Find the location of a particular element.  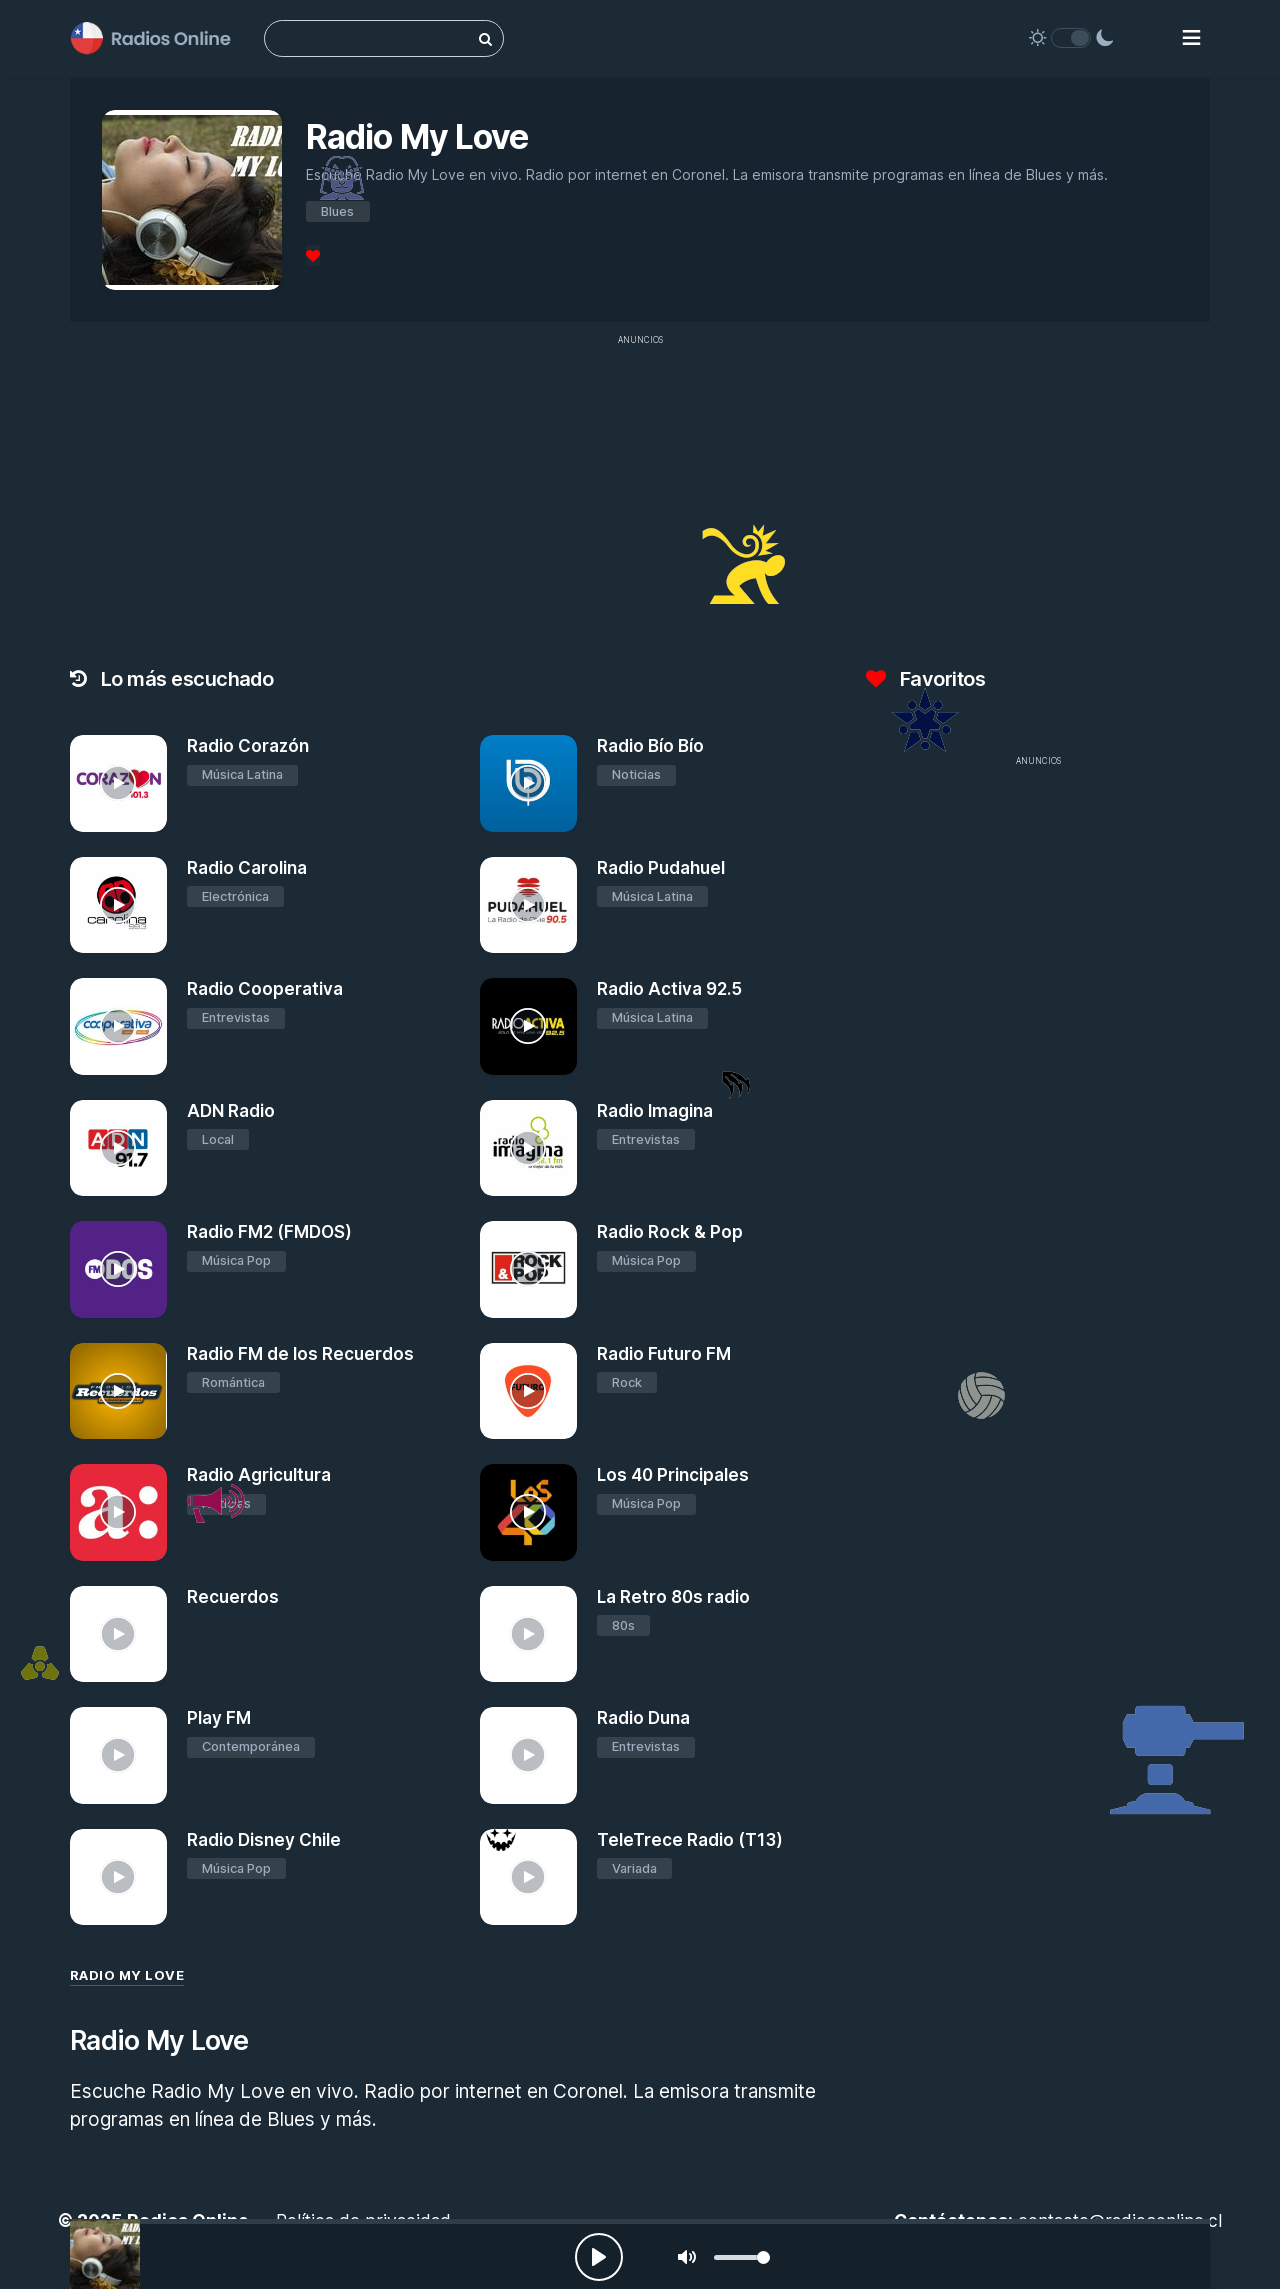

select barbarian character class is located at coordinates (342, 178).